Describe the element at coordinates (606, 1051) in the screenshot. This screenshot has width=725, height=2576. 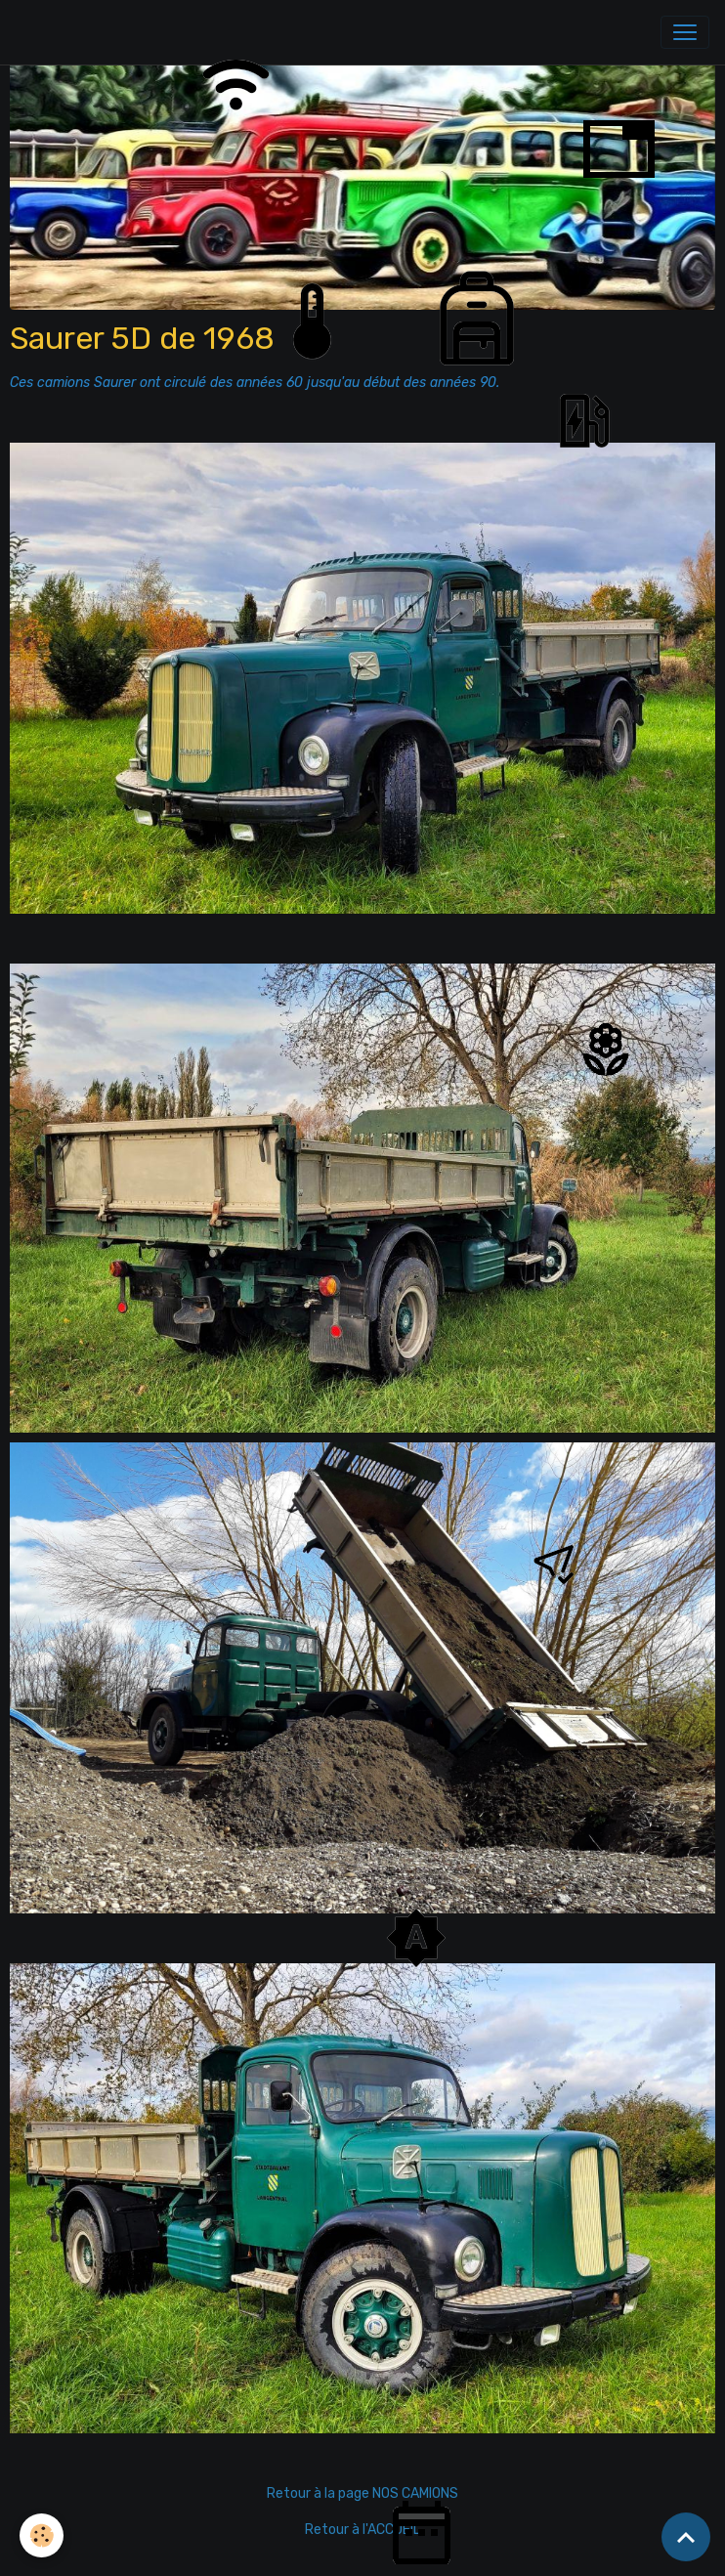
I see `find nearby florists or flower shops` at that location.